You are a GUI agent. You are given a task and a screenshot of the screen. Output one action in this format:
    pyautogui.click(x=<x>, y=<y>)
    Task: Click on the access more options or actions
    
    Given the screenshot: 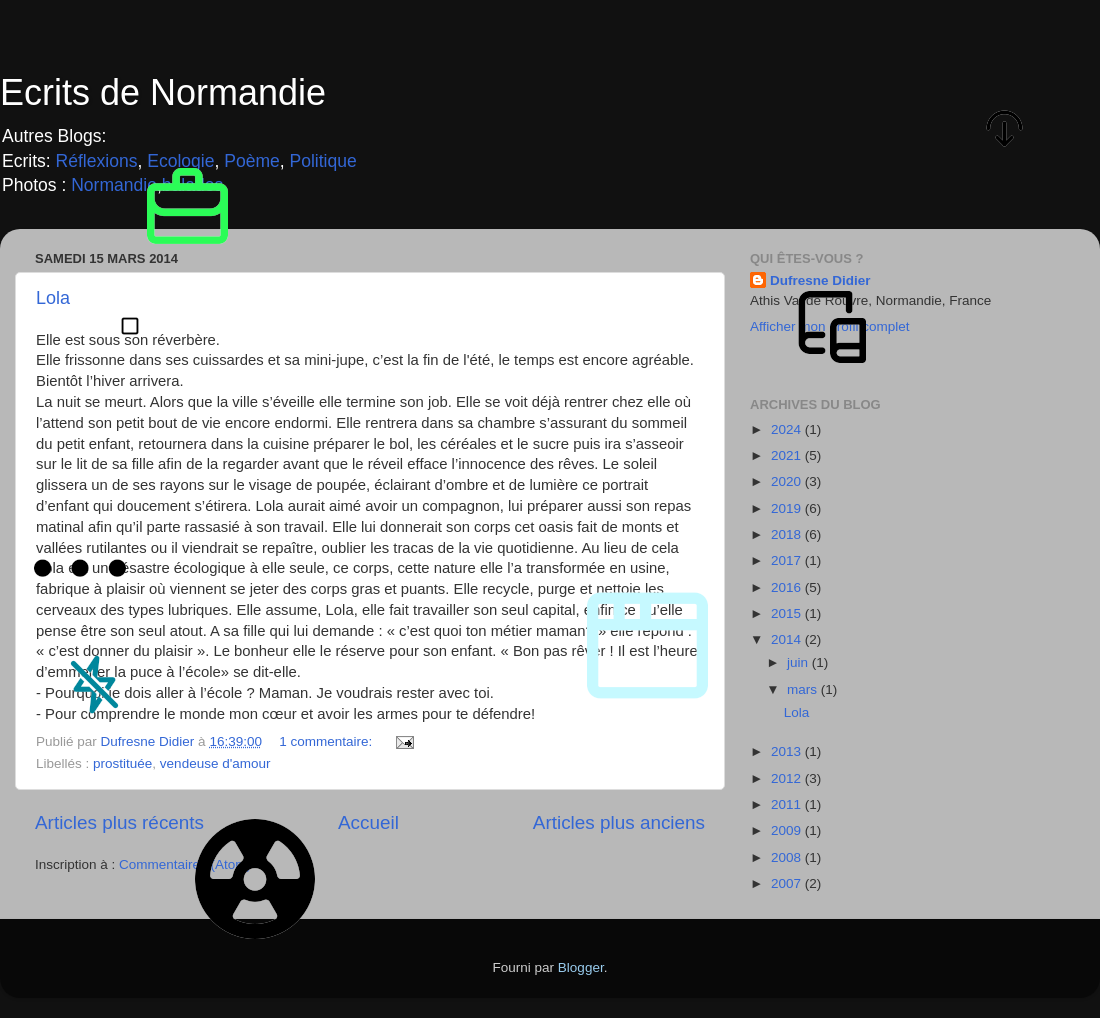 What is the action you would take?
    pyautogui.click(x=80, y=571)
    